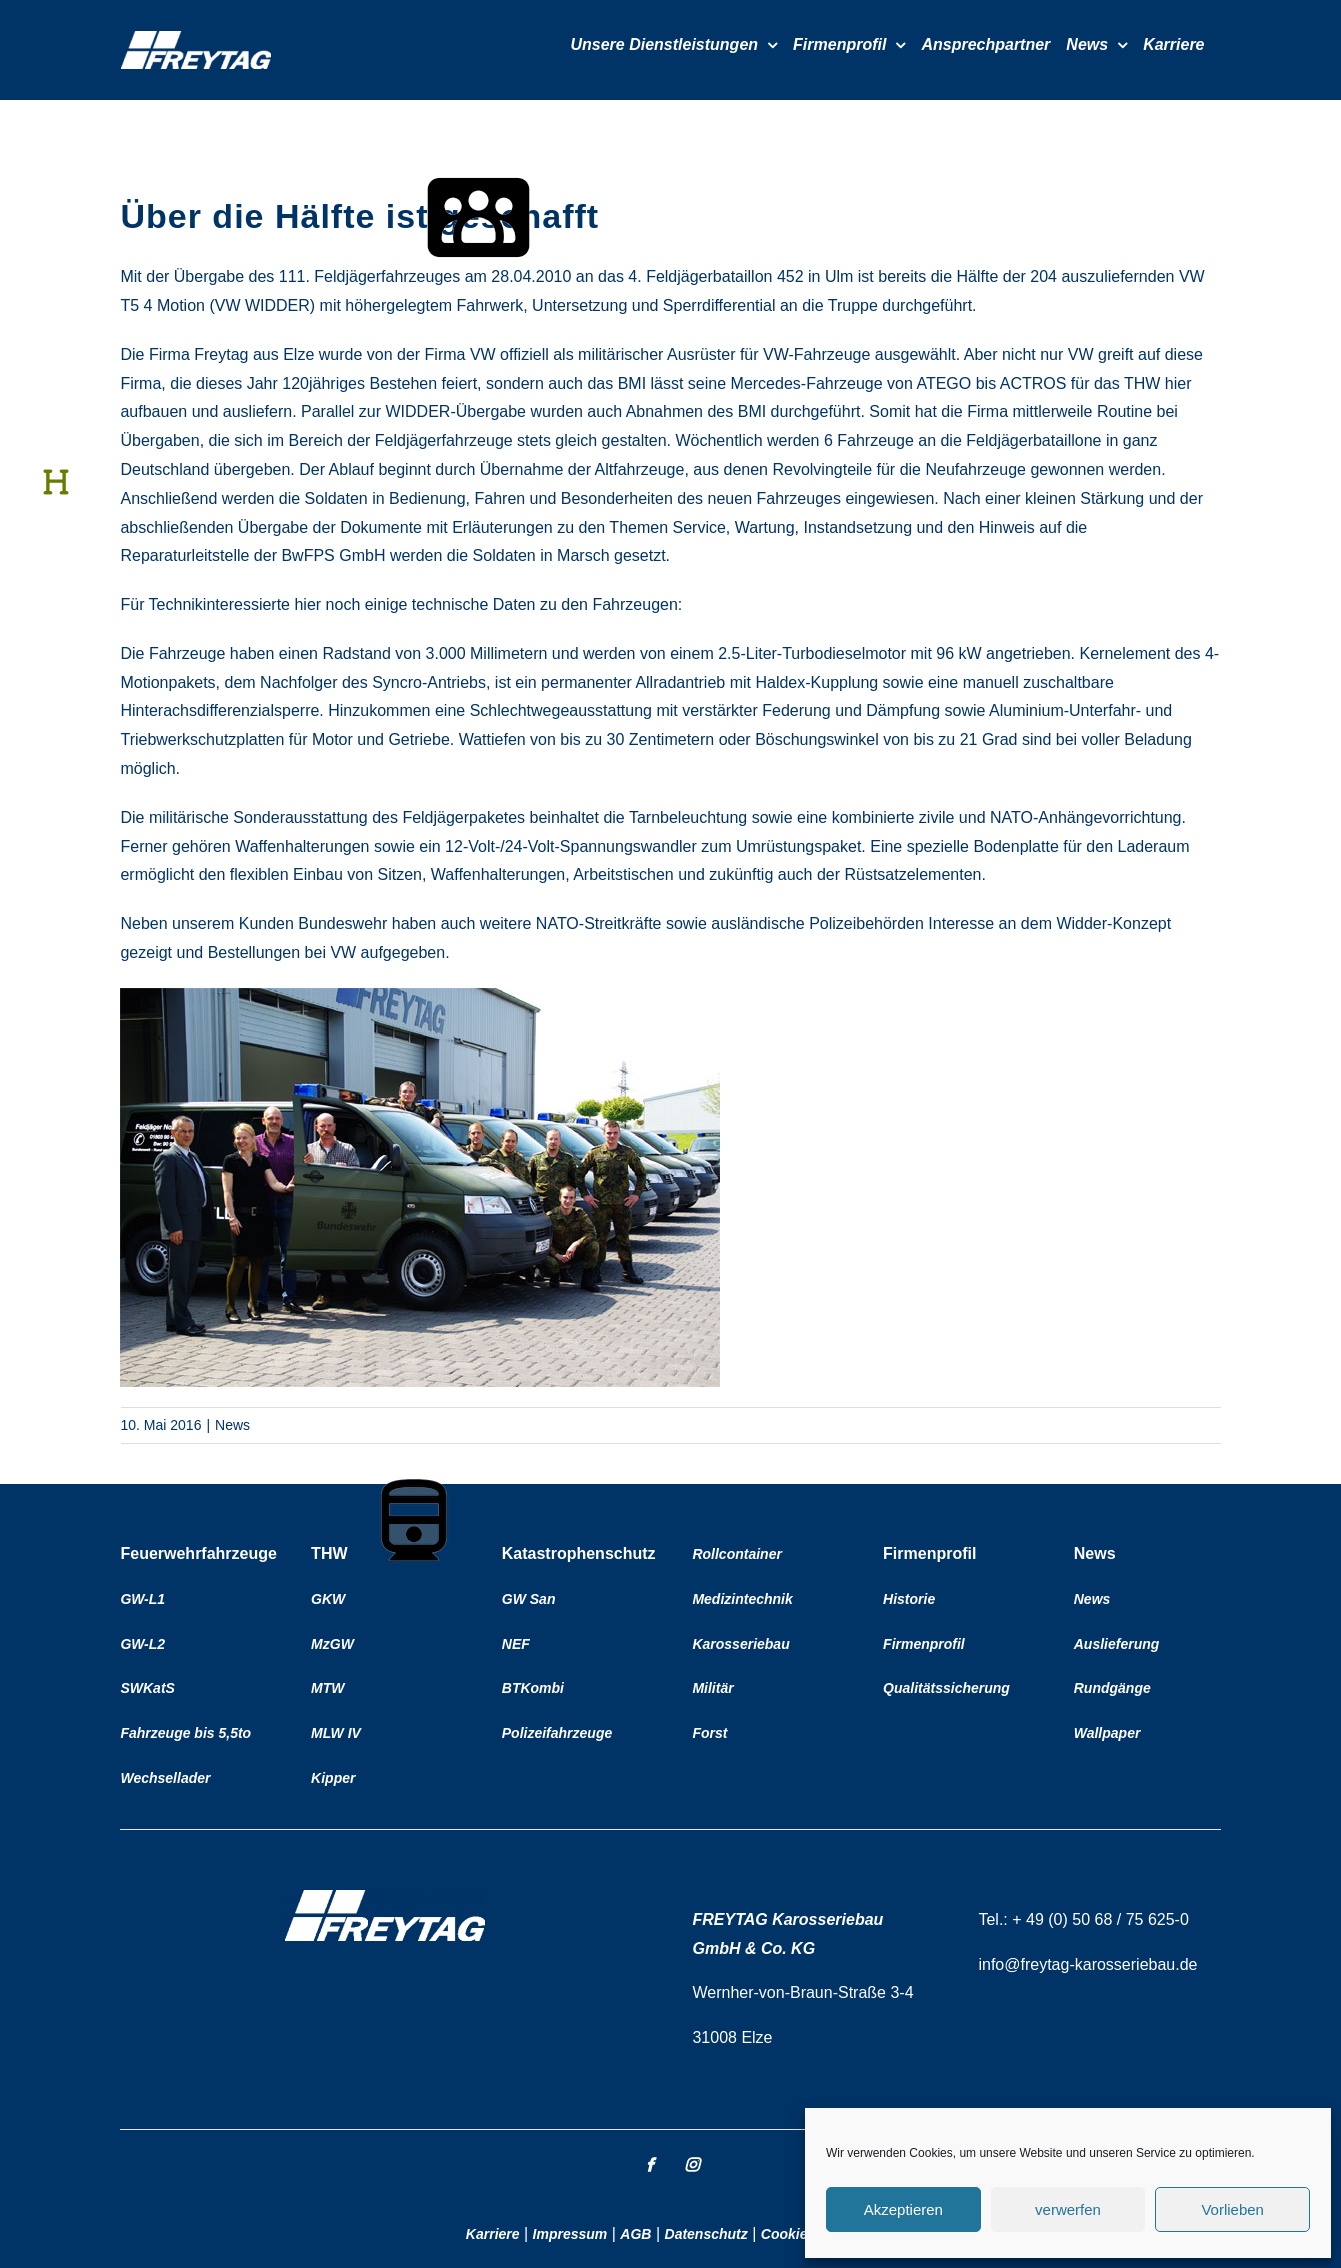 The height and width of the screenshot is (2268, 1341). Describe the element at coordinates (56, 482) in the screenshot. I see `insert a heading or header text` at that location.